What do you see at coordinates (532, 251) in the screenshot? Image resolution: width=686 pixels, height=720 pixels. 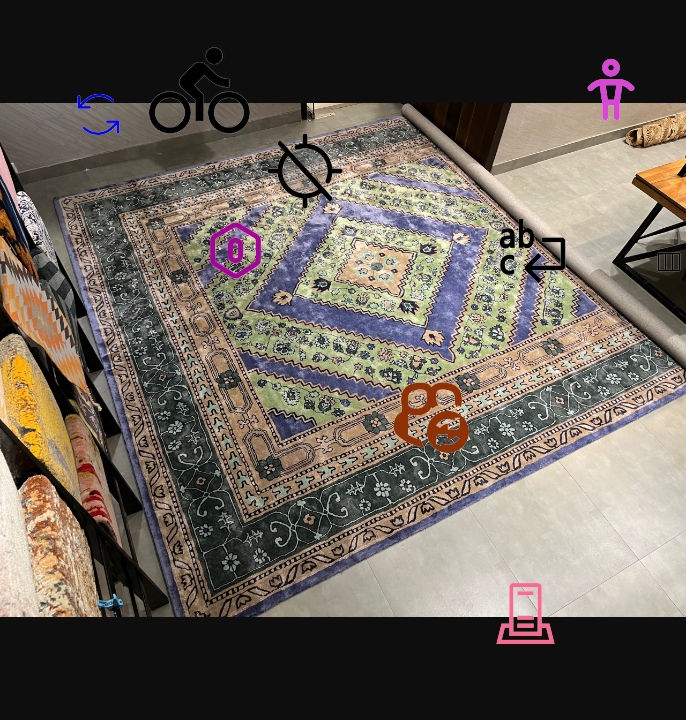 I see `toggle word wrap in the editor` at bounding box center [532, 251].